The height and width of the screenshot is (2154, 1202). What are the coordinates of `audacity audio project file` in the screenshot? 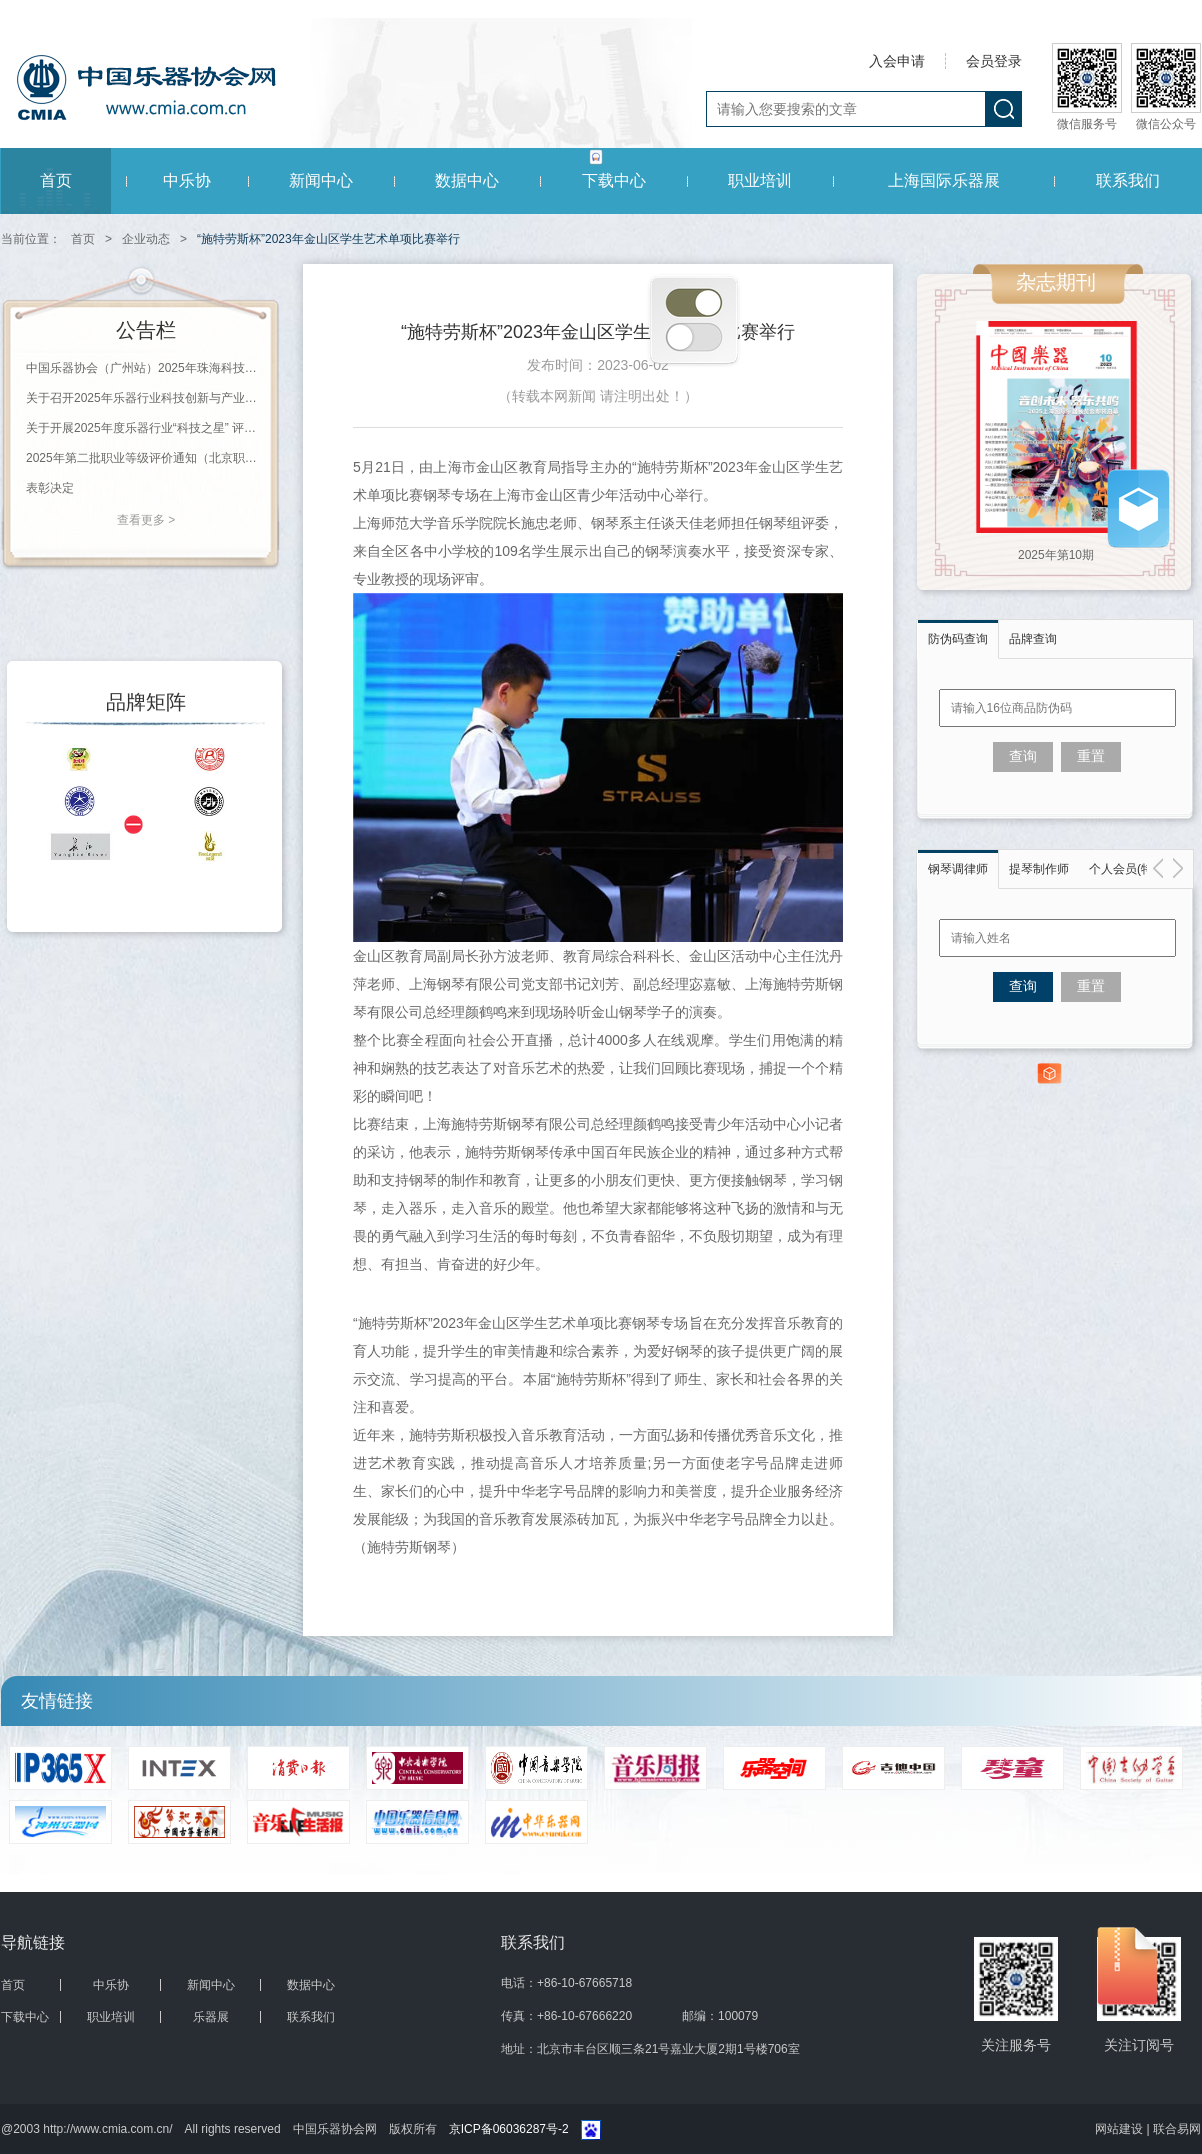 It's located at (596, 157).